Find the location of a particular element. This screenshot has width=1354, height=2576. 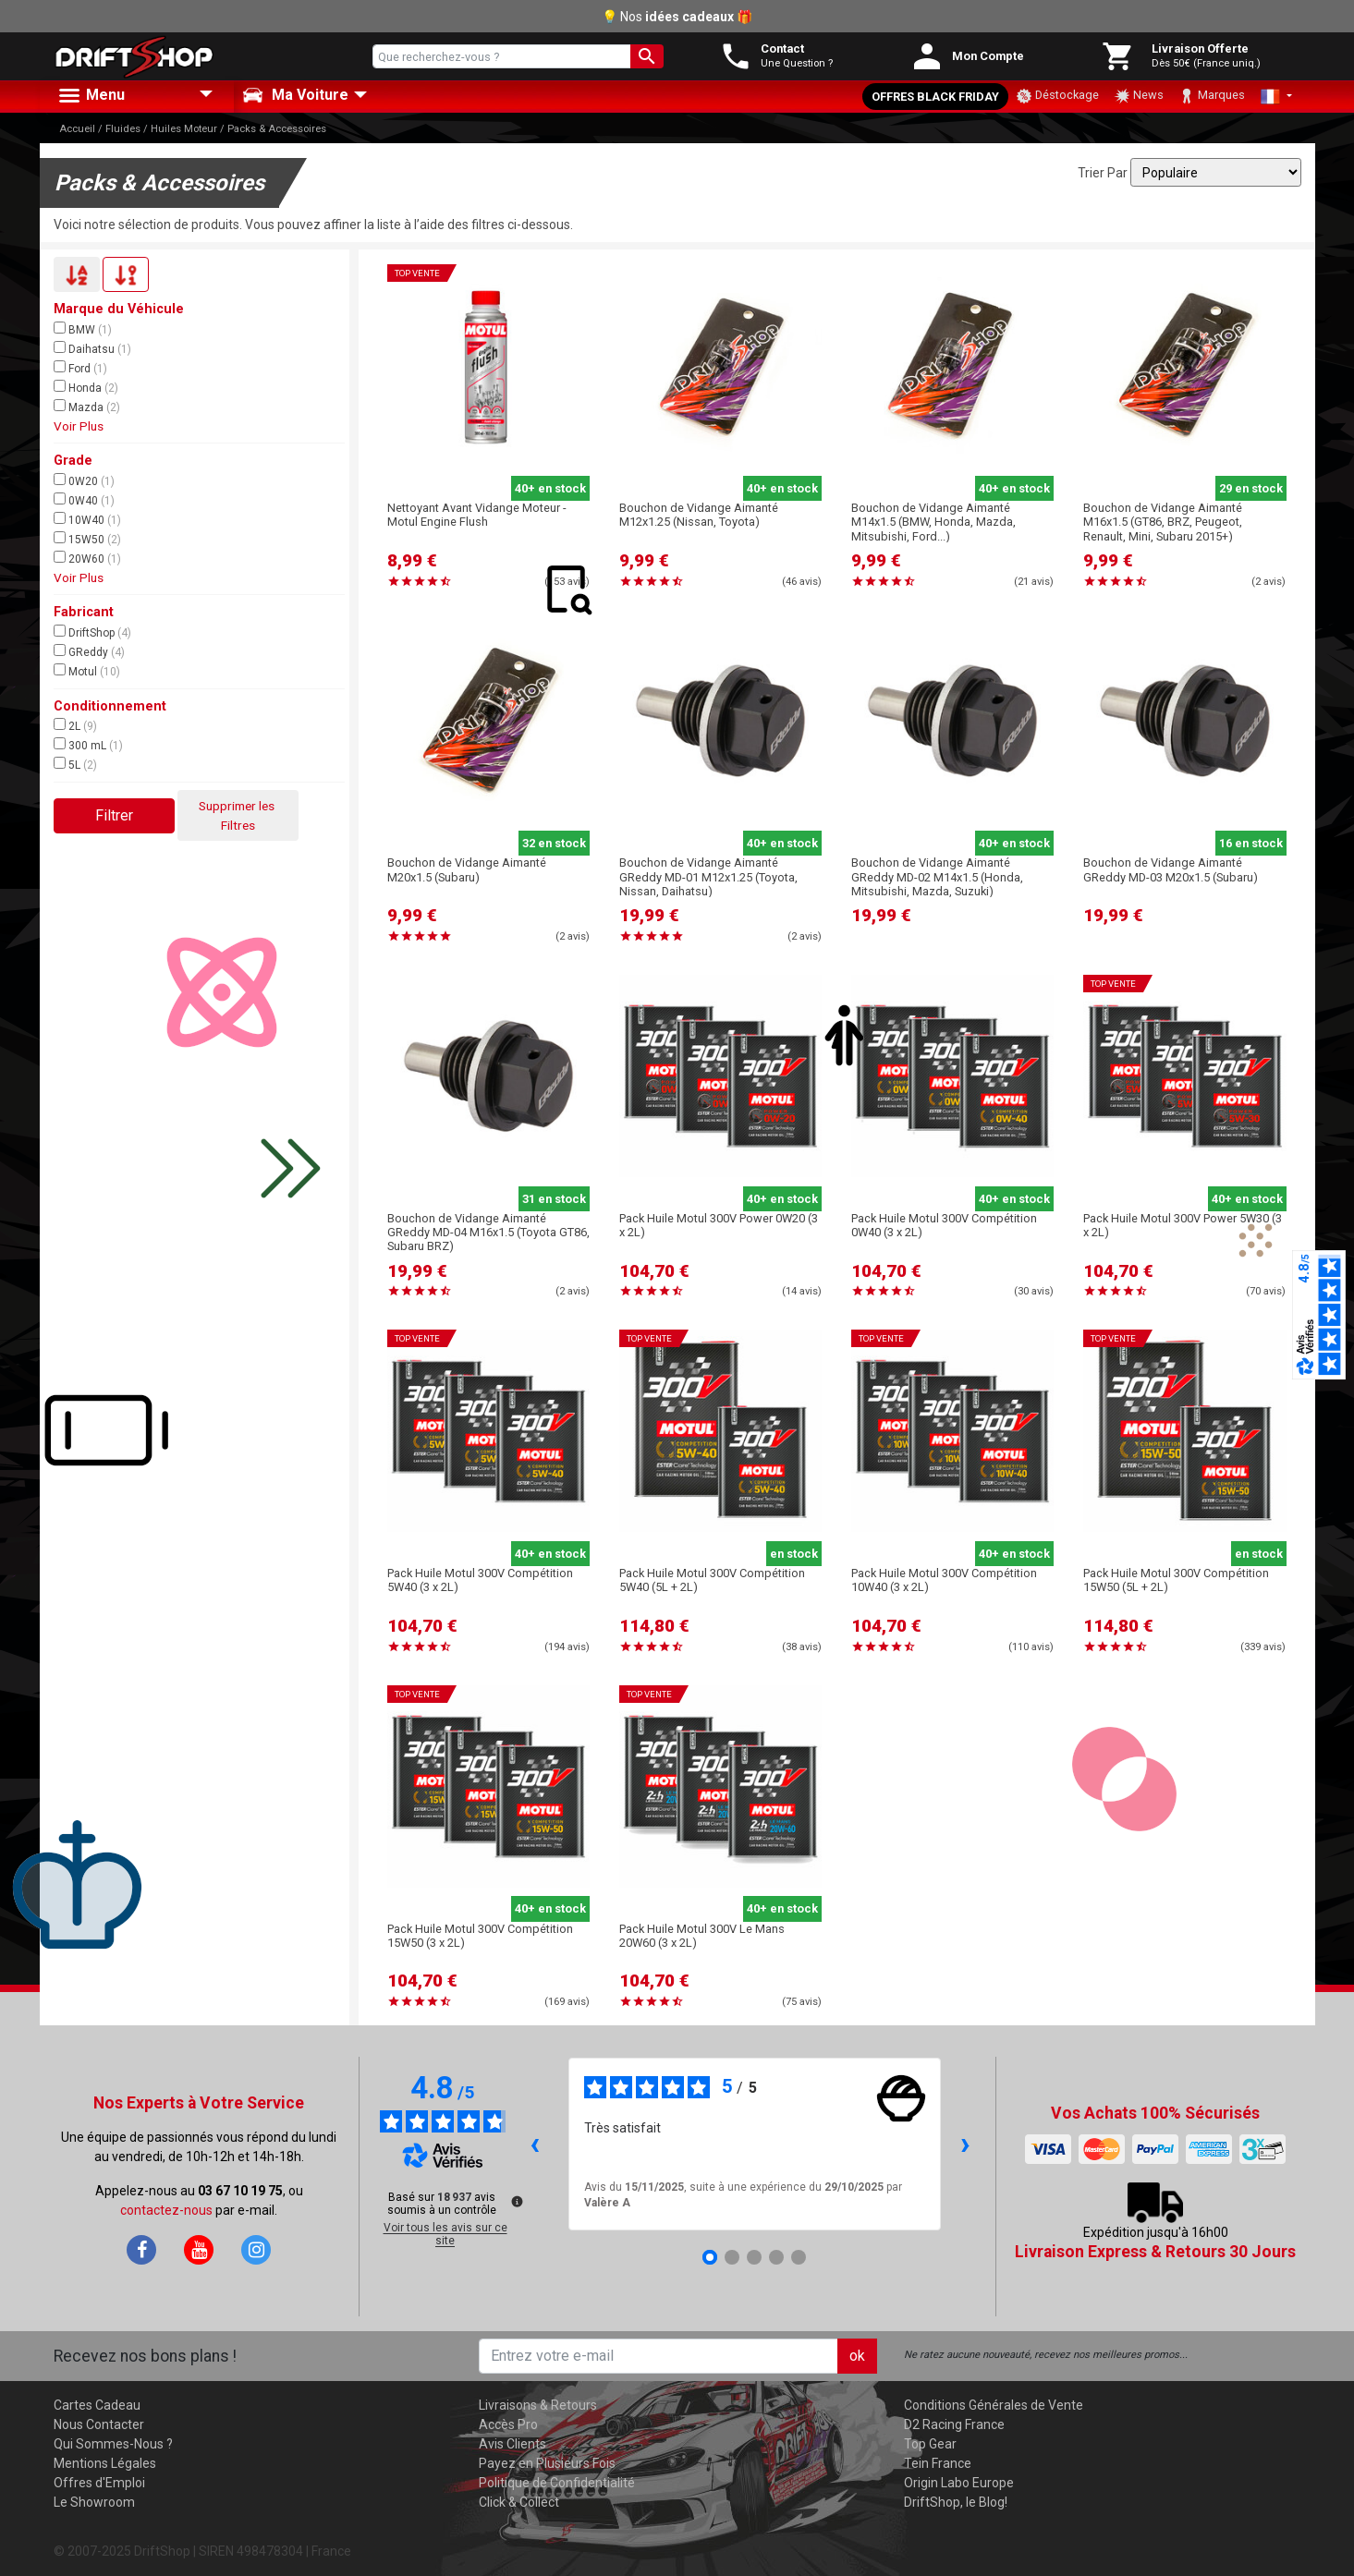

exclude overlapping selection areas is located at coordinates (1124, 1779).